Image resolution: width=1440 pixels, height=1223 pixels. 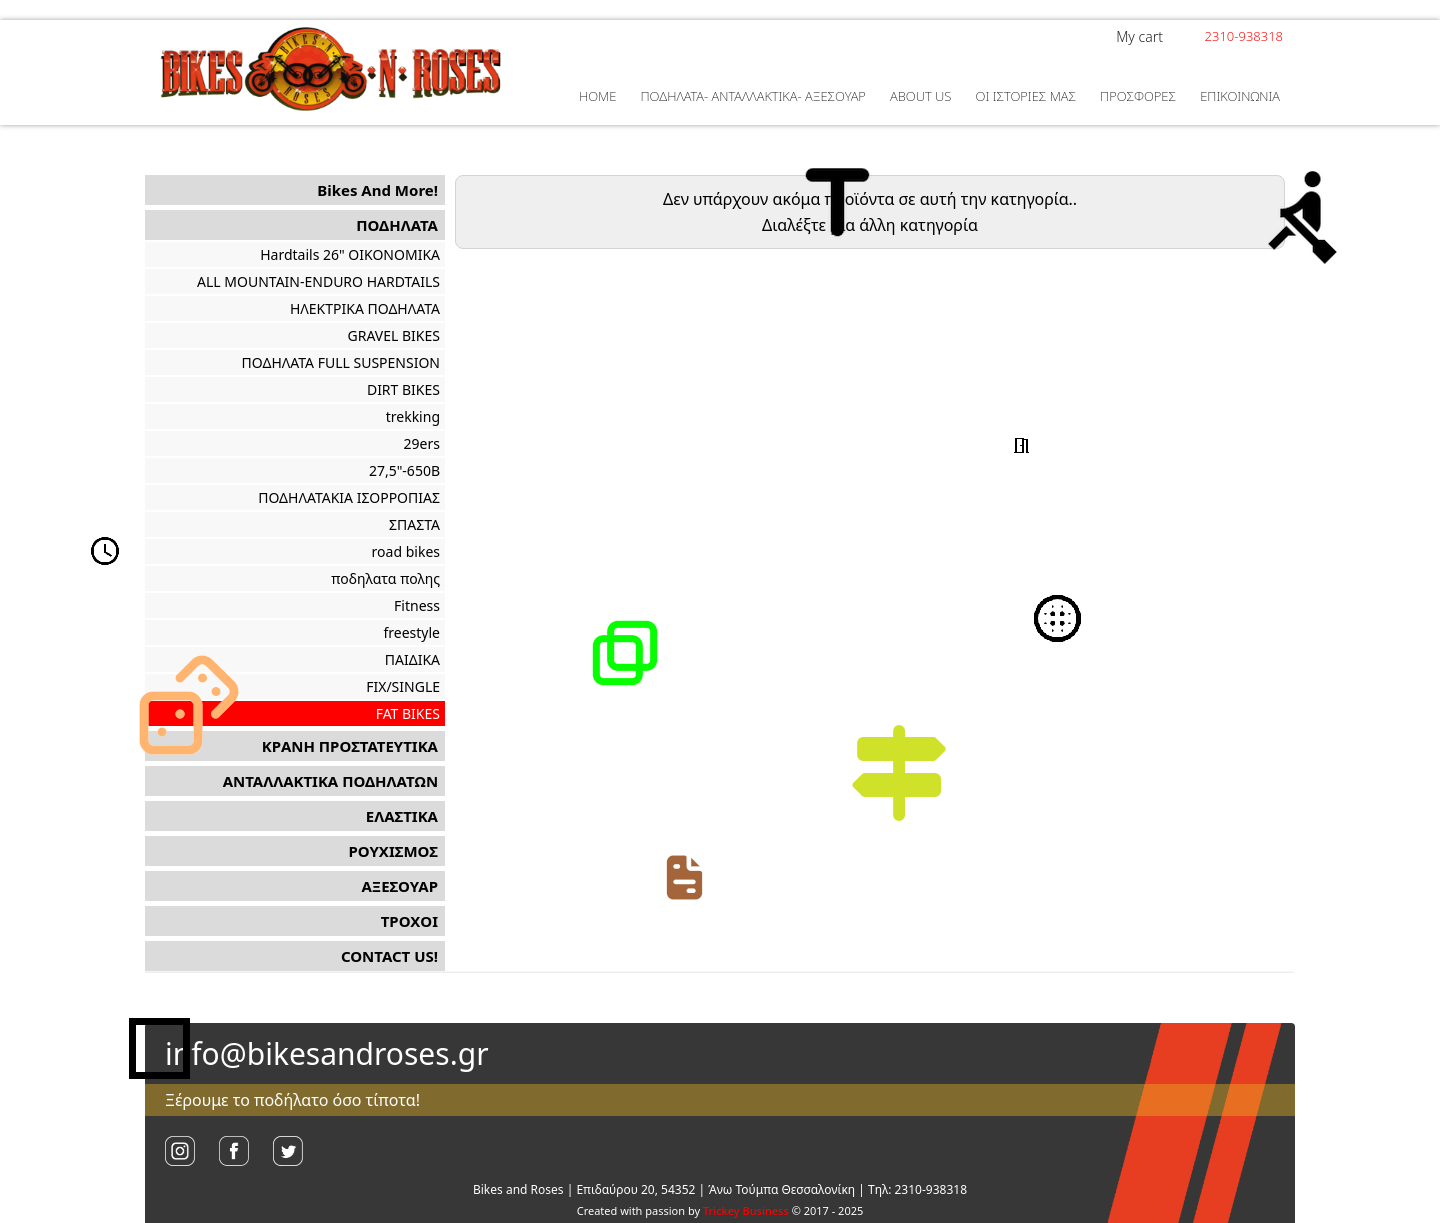 I want to click on unselected checkbox in a form or list, so click(x=159, y=1048).